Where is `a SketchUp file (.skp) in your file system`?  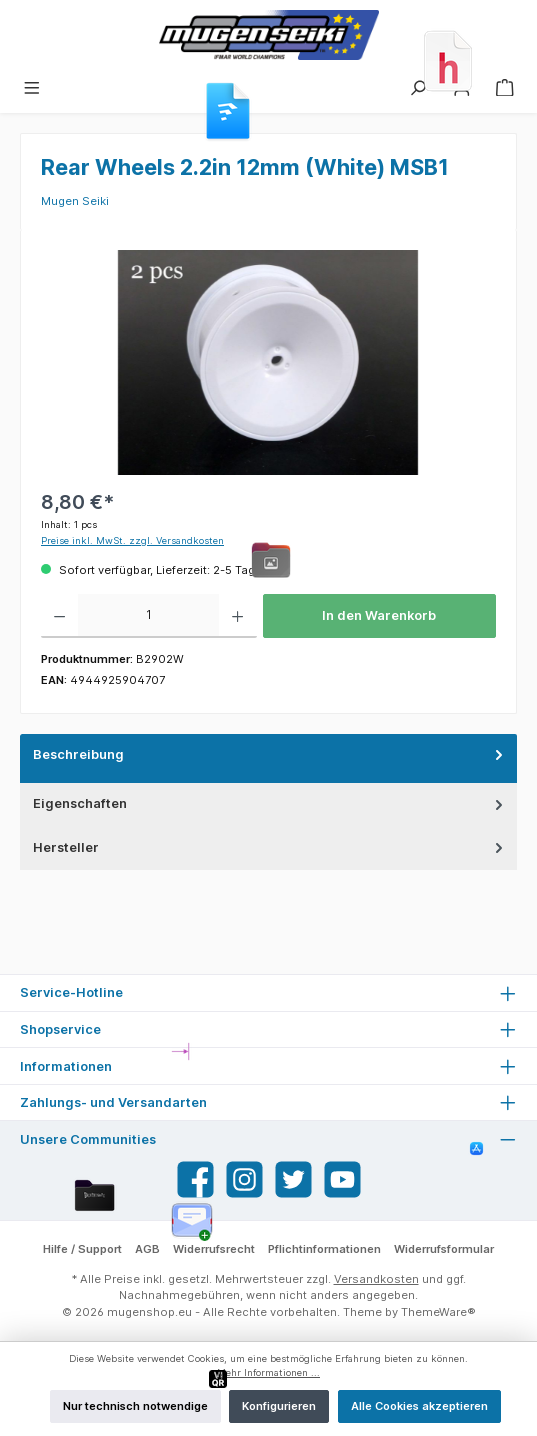 a SketchUp file (.skp) in your file system is located at coordinates (228, 112).